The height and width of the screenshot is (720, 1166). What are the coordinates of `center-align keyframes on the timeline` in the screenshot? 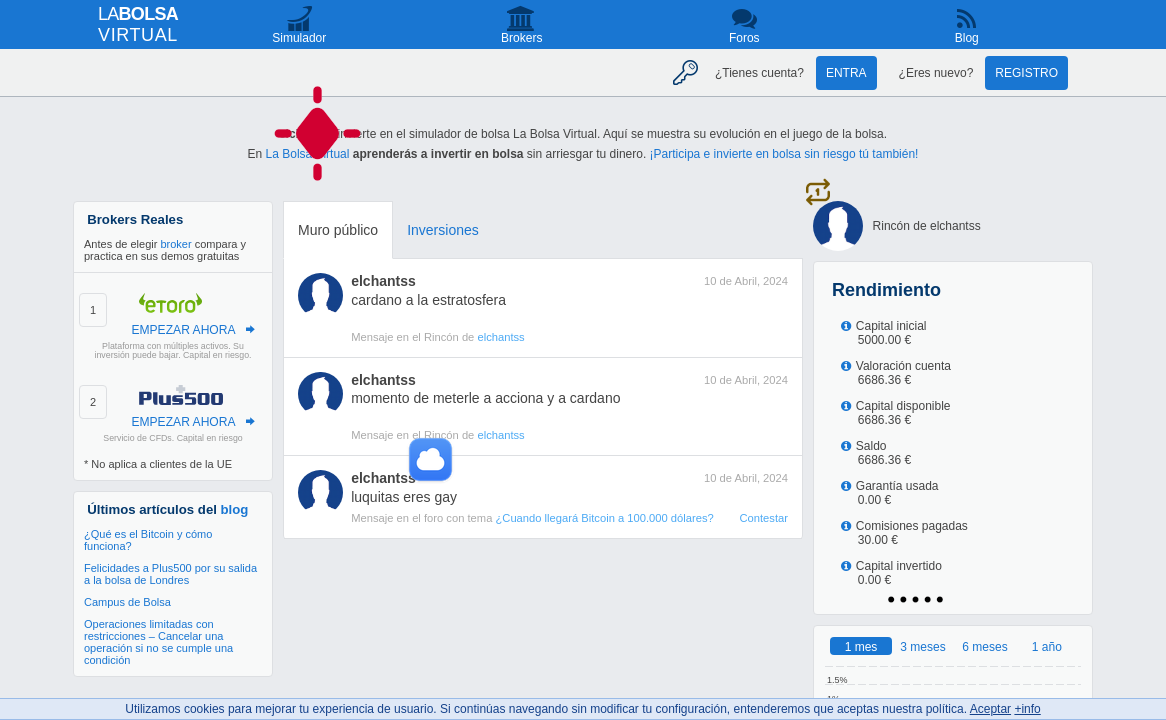 It's located at (317, 133).